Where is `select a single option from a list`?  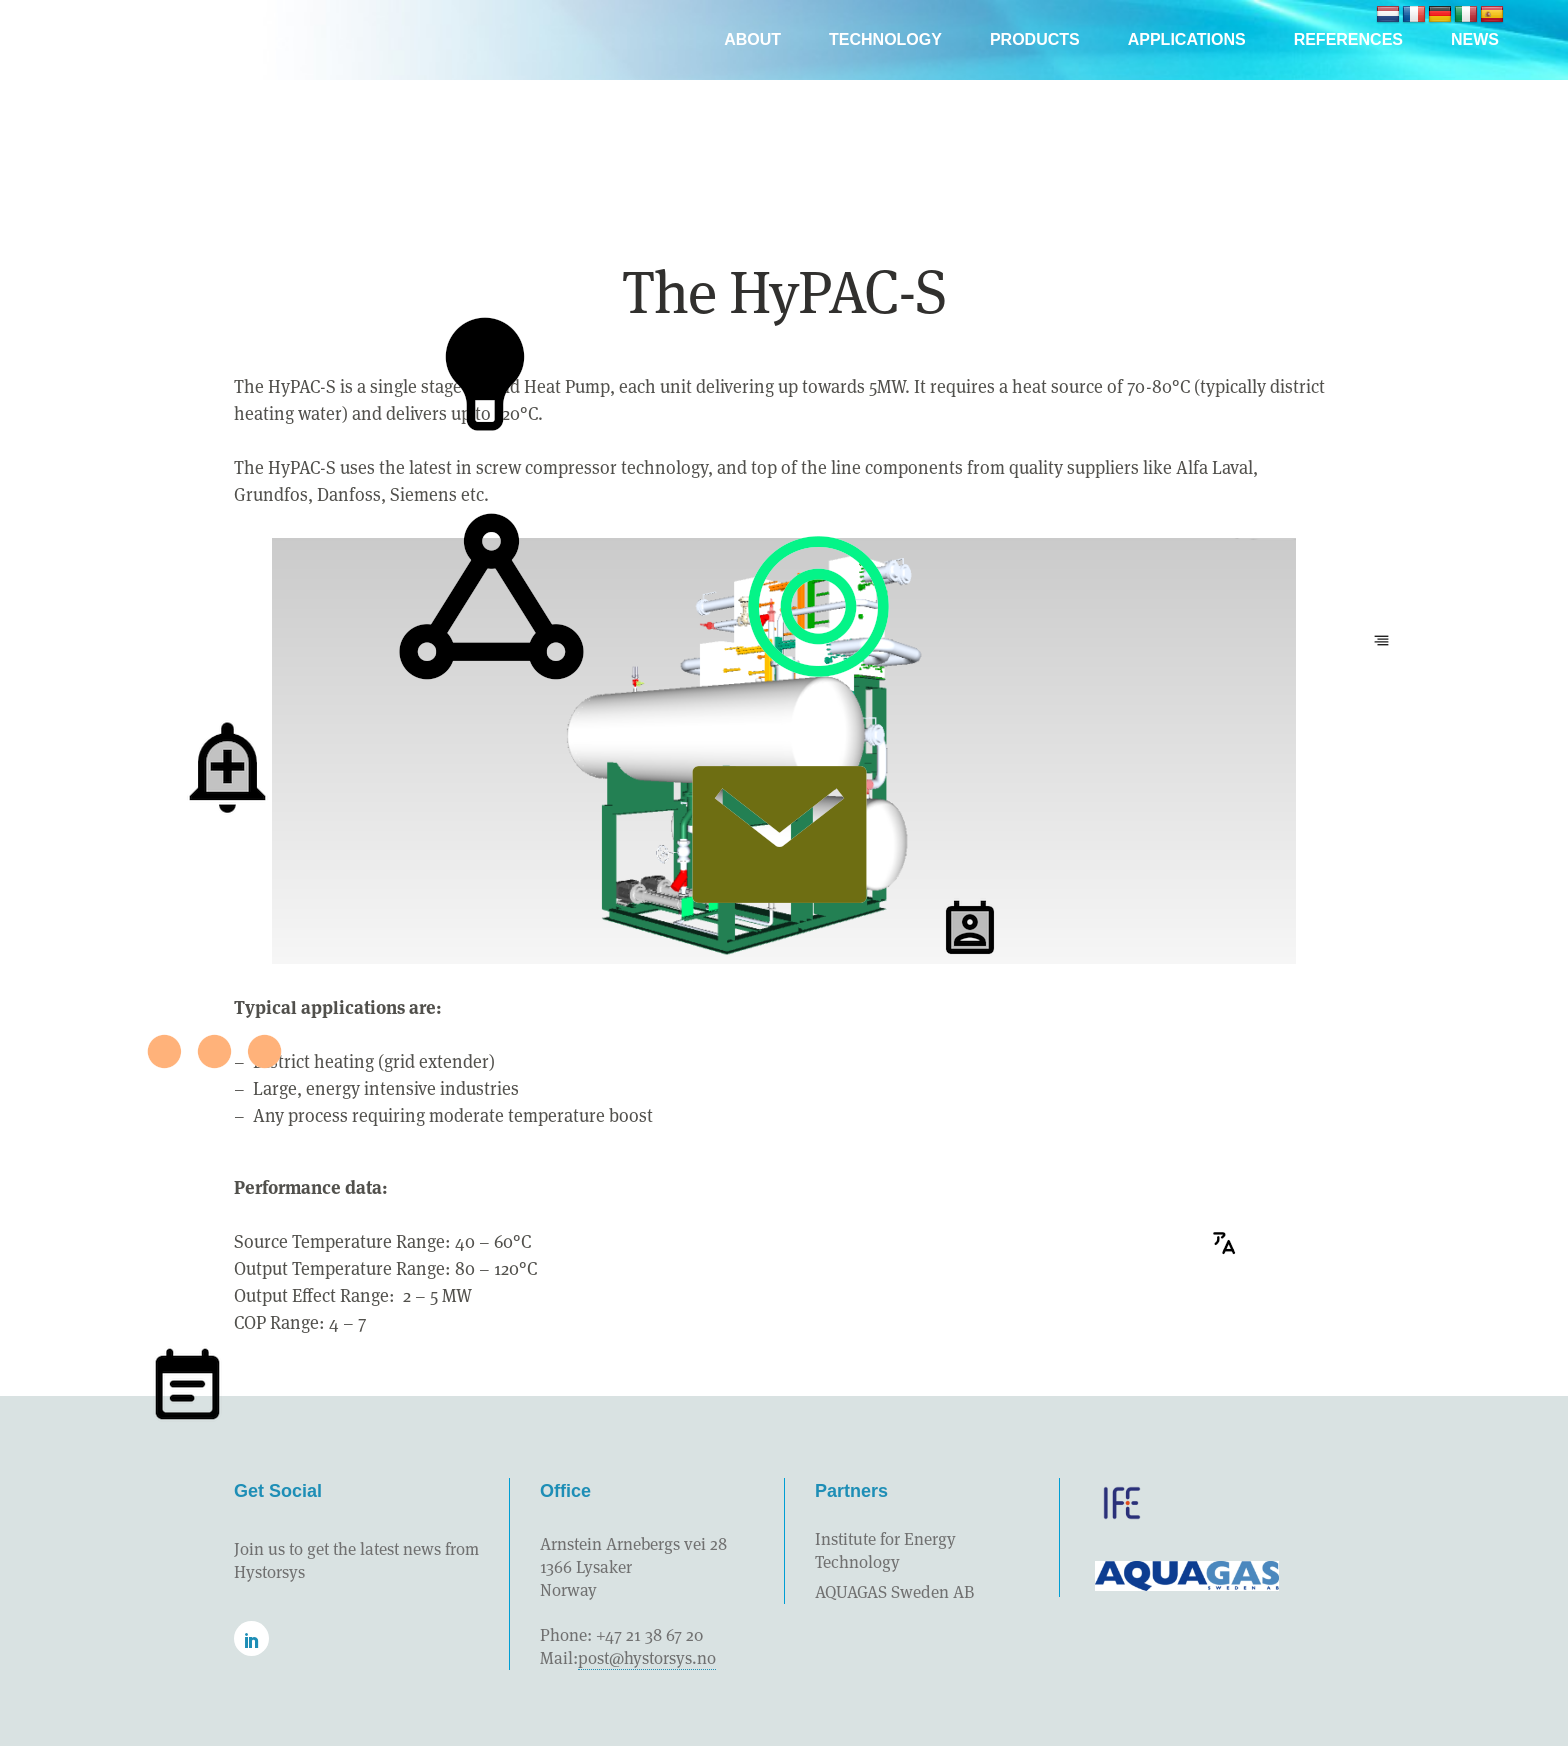 select a single option from a list is located at coordinates (818, 606).